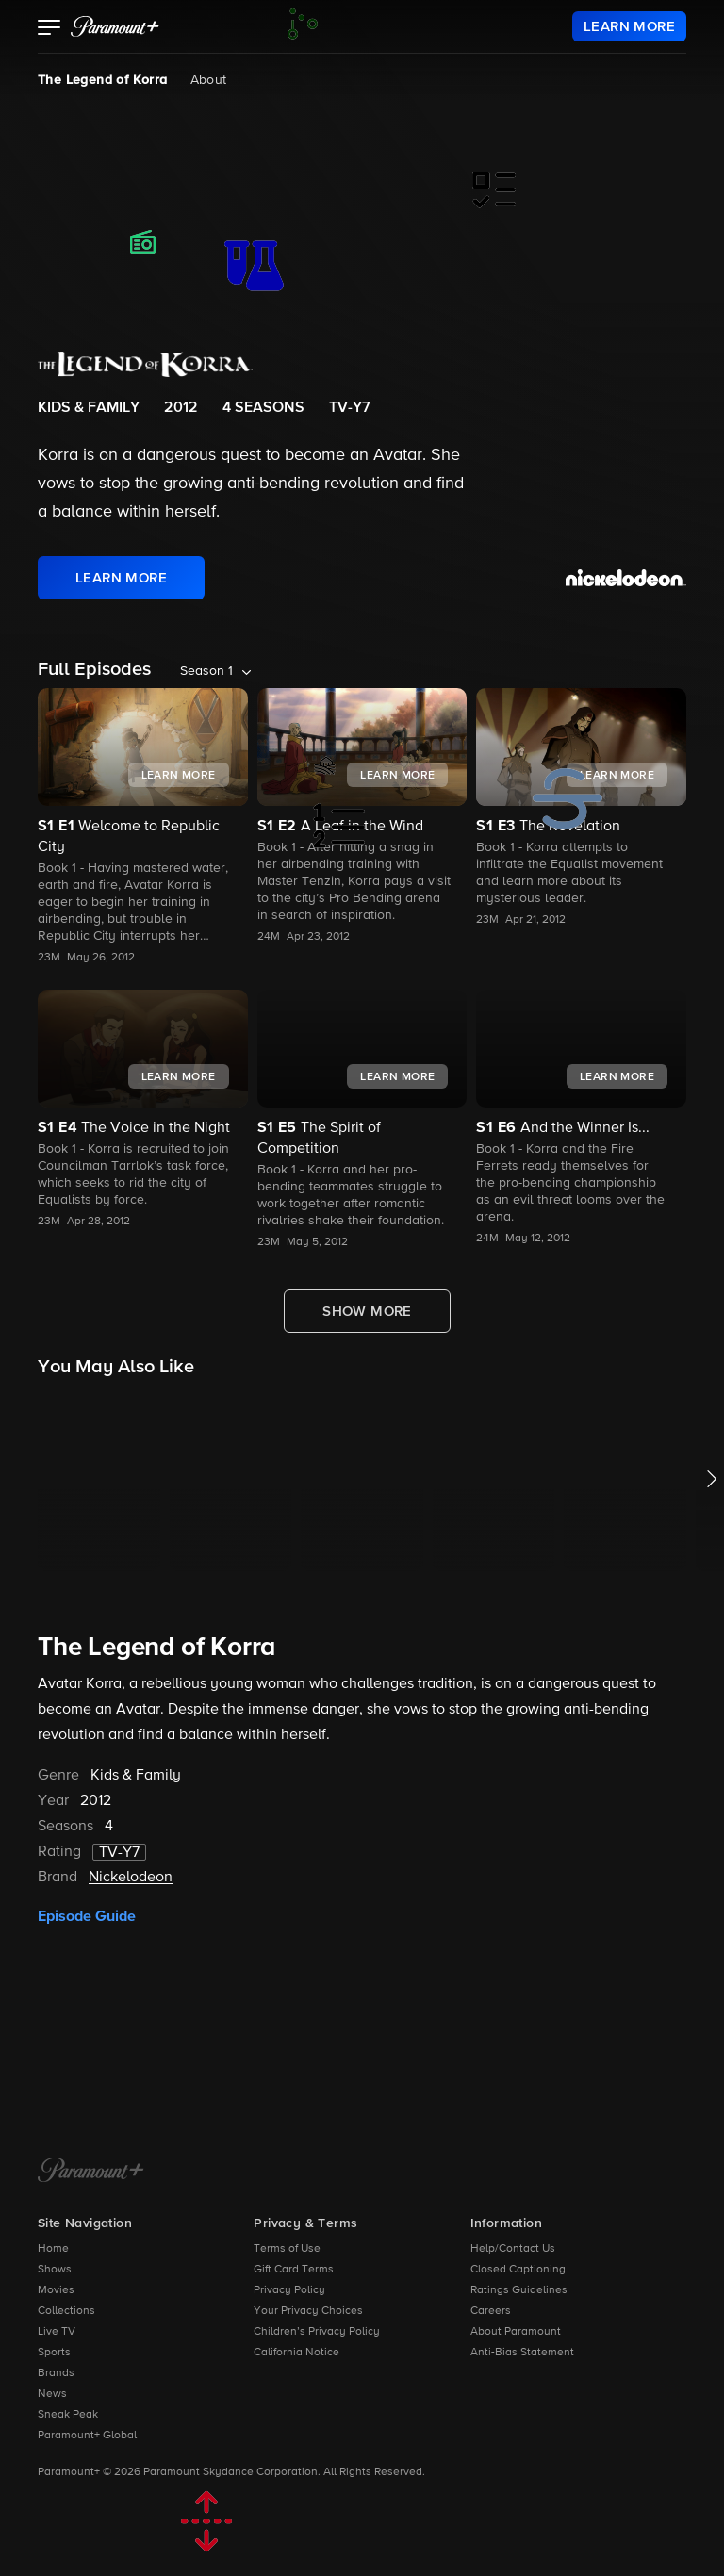  Describe the element at coordinates (206, 2521) in the screenshot. I see `expand collapsed content` at that location.